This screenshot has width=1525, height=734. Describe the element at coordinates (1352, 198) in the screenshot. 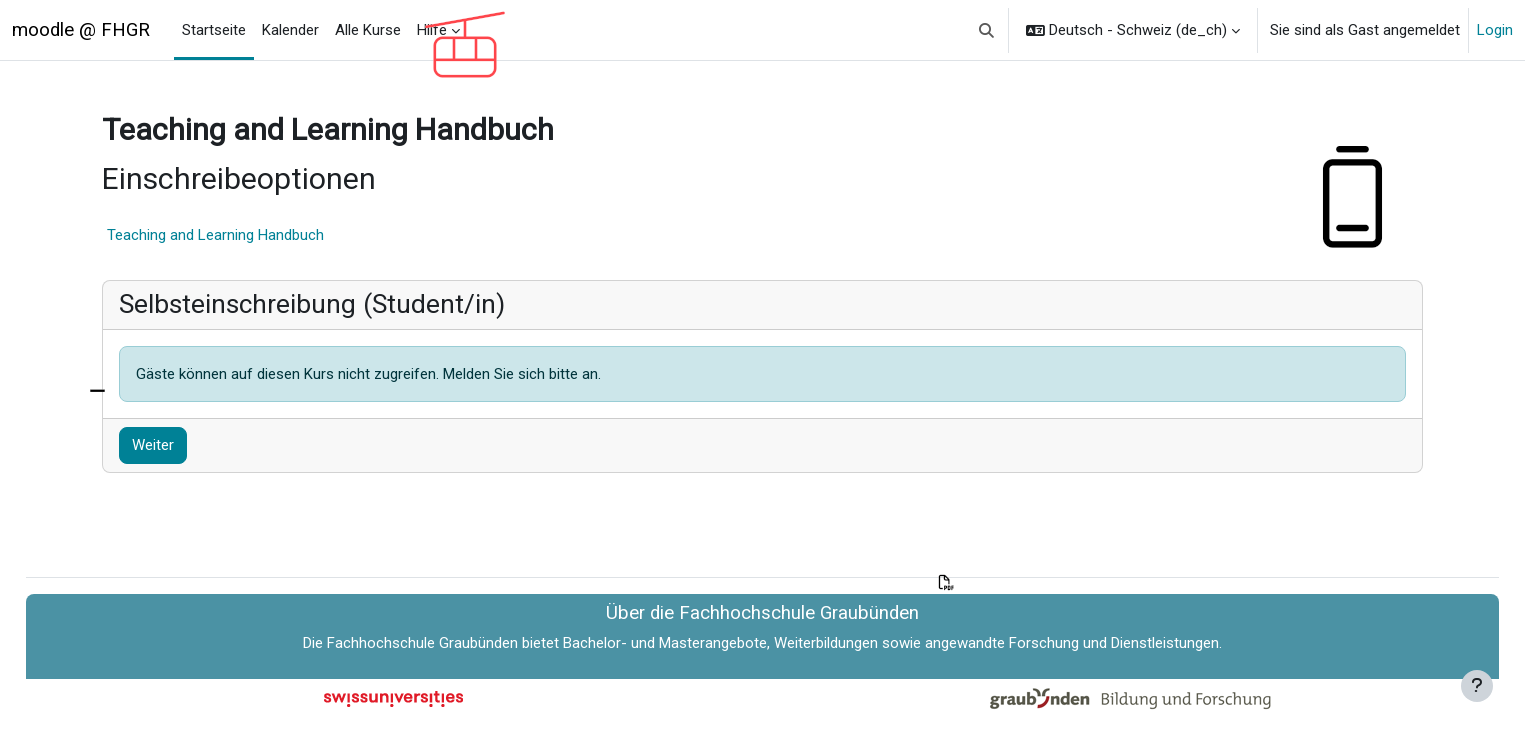

I see `indicates low battery level` at that location.